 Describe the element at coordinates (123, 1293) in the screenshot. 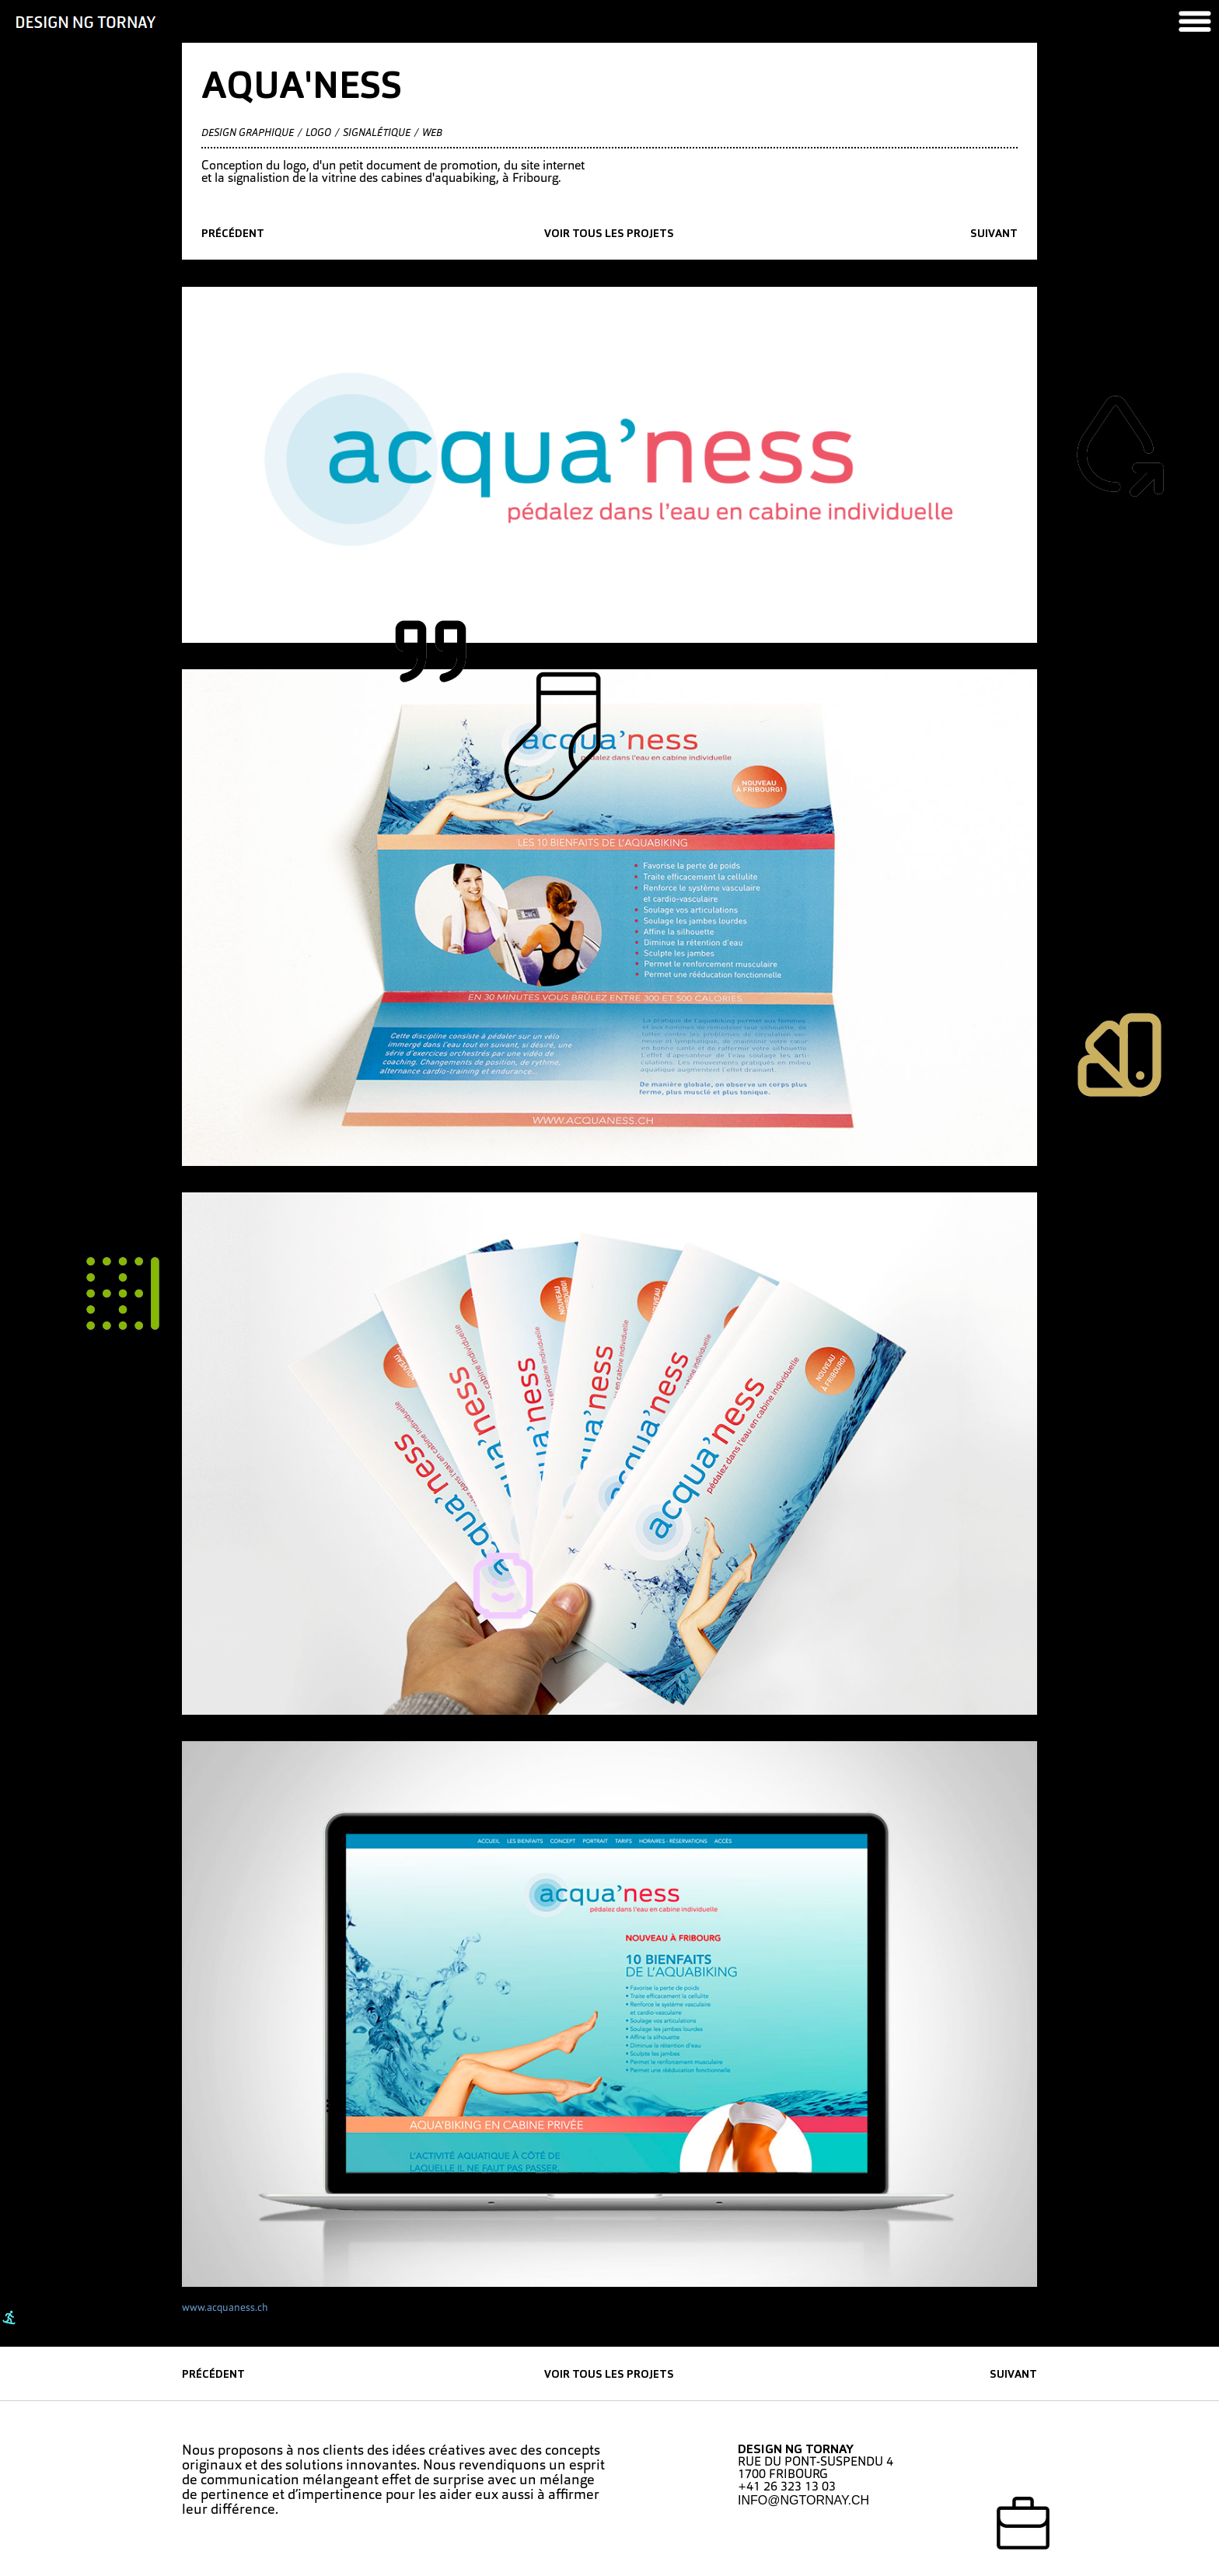

I see `apply border to right edge of selection` at that location.